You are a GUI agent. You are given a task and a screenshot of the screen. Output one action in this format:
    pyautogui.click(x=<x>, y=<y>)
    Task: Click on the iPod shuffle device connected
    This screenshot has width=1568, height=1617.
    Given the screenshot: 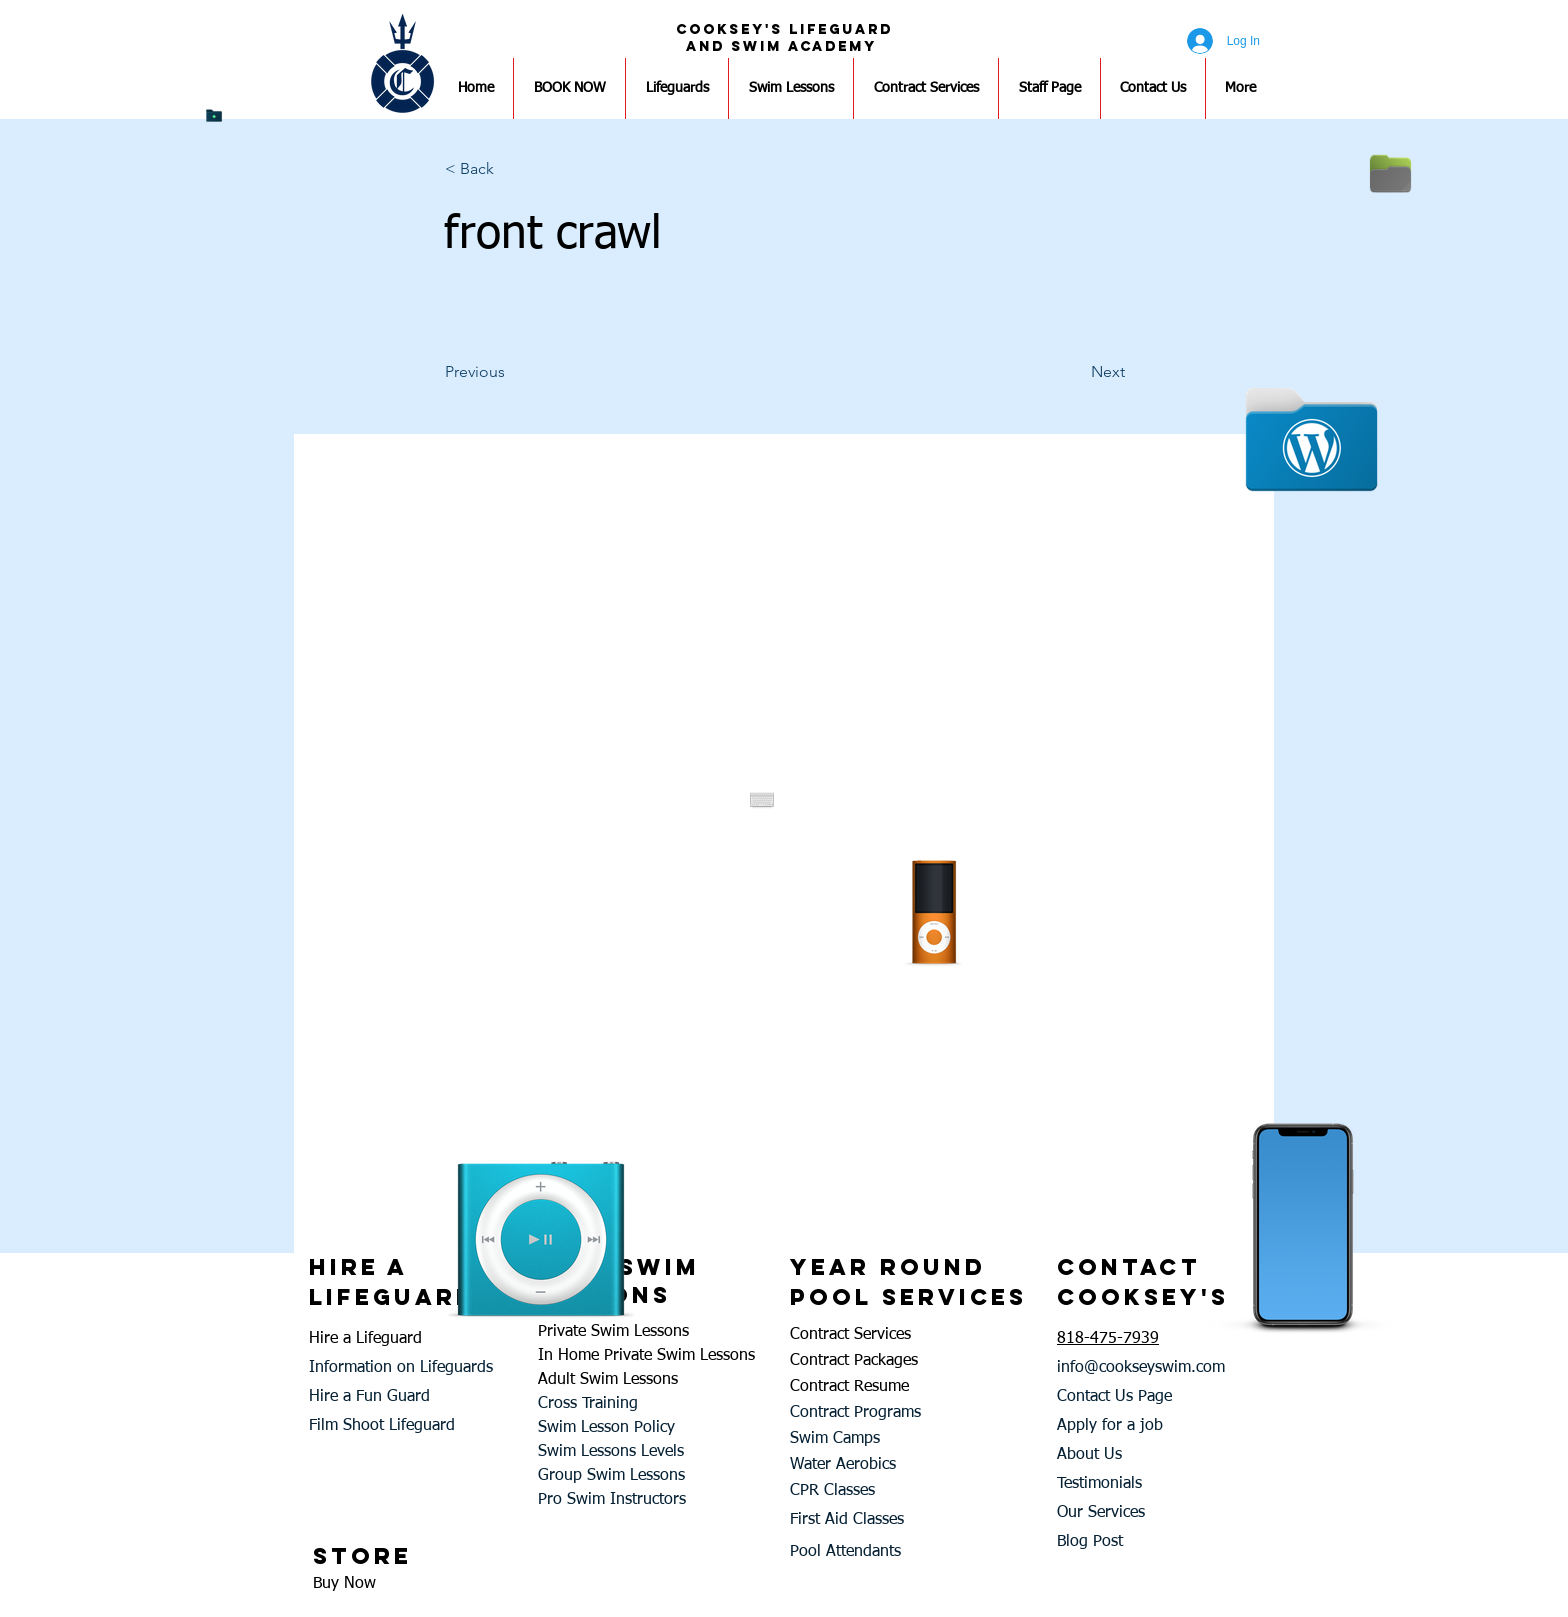 What is the action you would take?
    pyautogui.click(x=541, y=1239)
    